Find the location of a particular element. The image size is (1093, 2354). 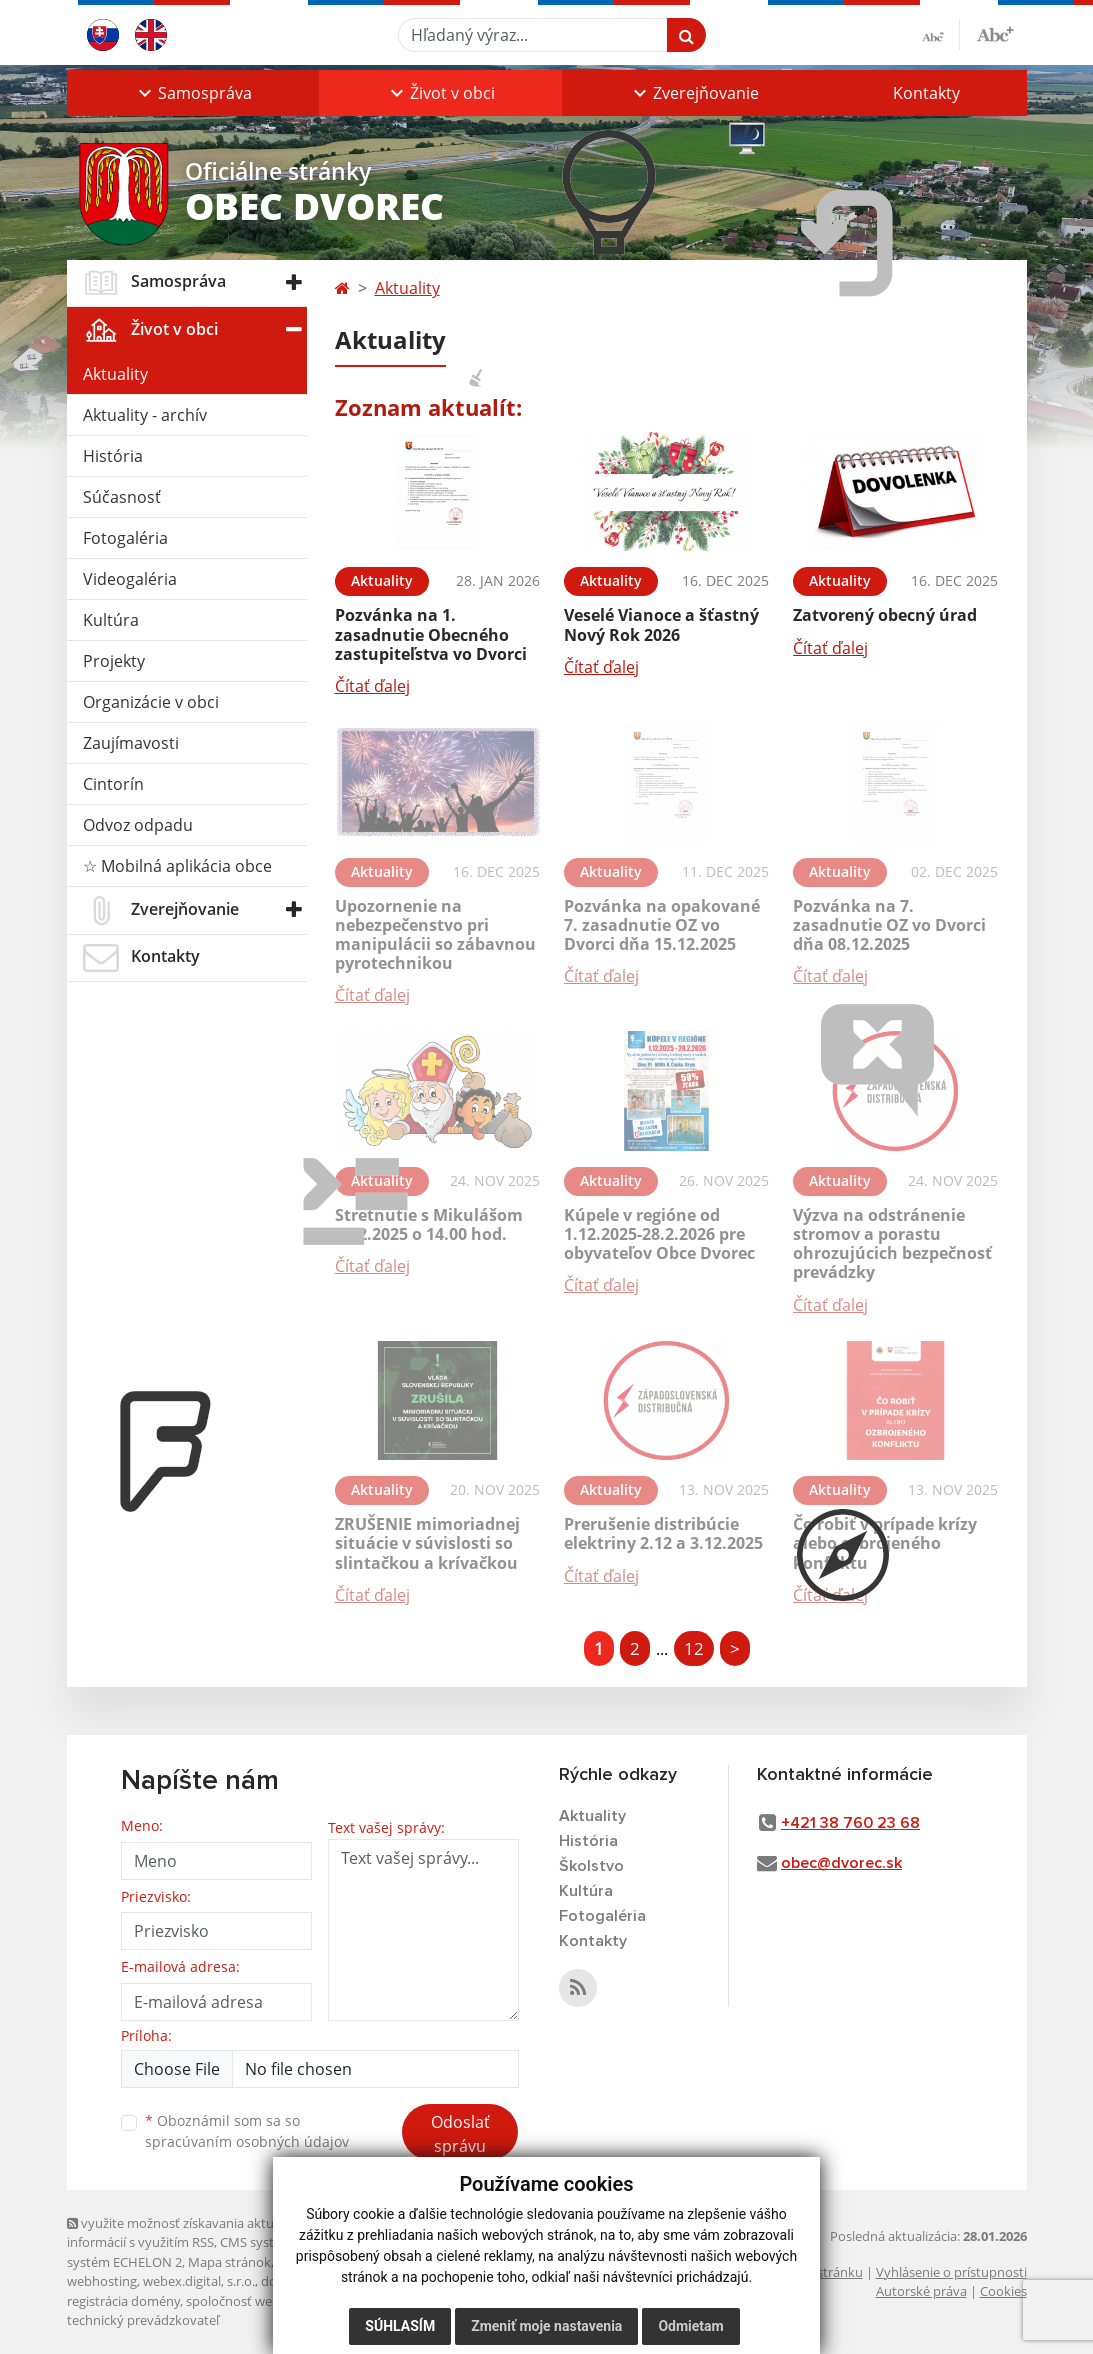

decrease text indentation (right-to-left layout) is located at coordinates (355, 1201).